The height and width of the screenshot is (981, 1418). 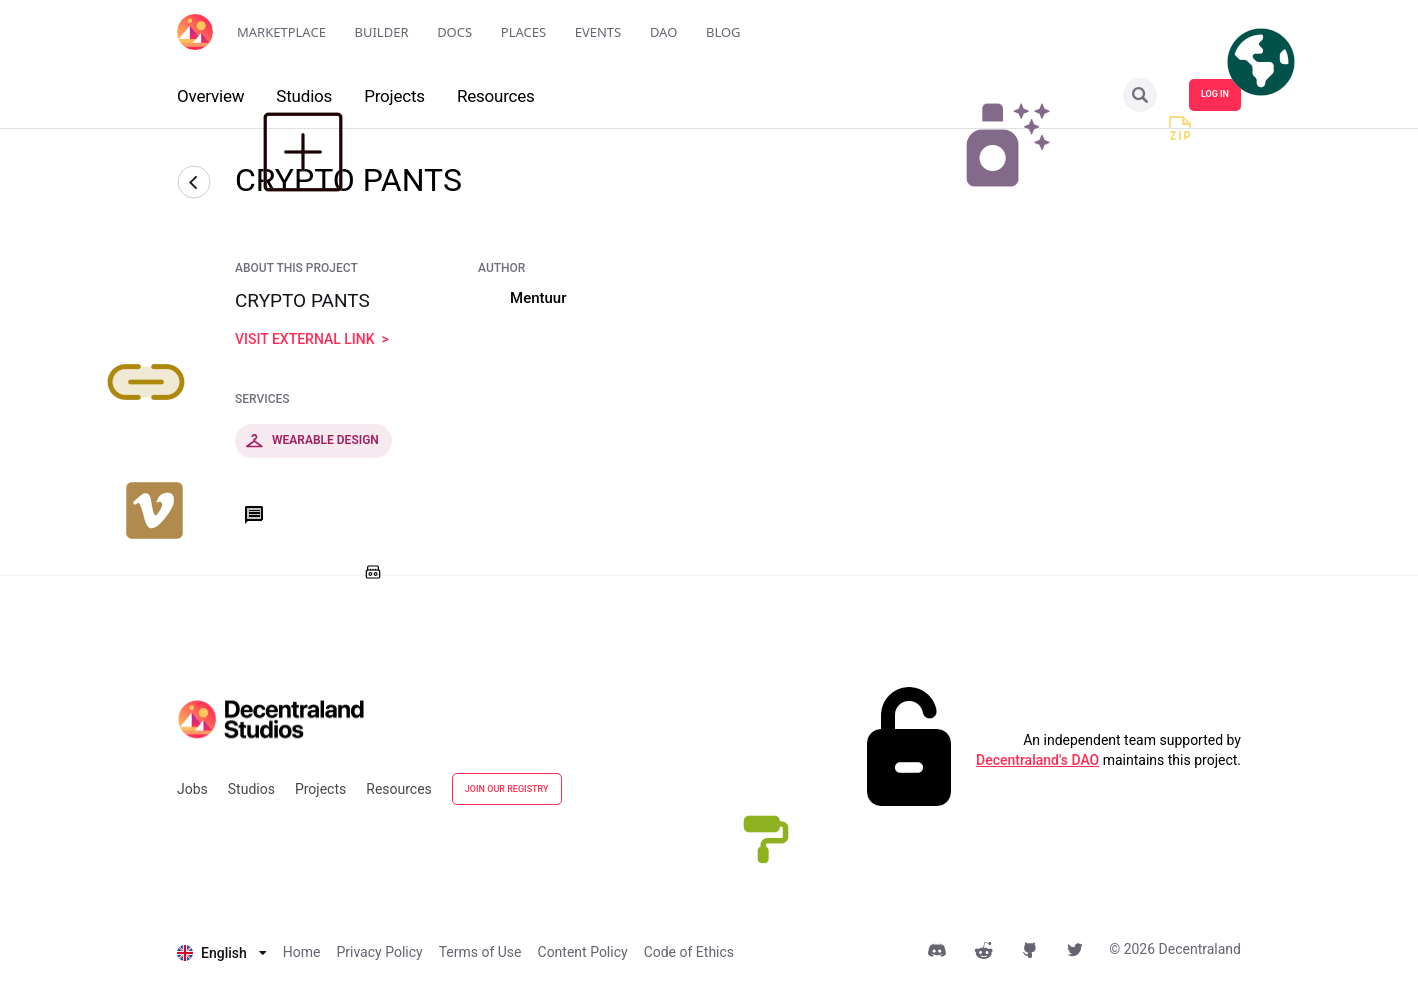 What do you see at coordinates (303, 152) in the screenshot?
I see `add a new item or entry` at bounding box center [303, 152].